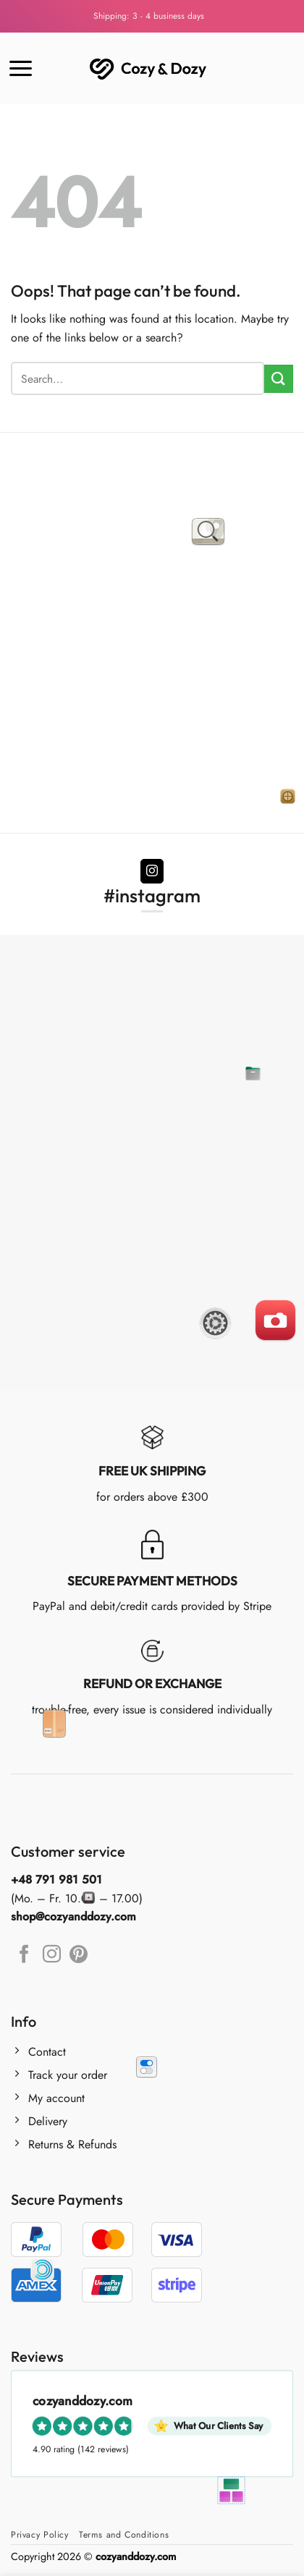 This screenshot has width=304, height=2576. Describe the element at coordinates (208, 531) in the screenshot. I see `open the image viewer application` at that location.